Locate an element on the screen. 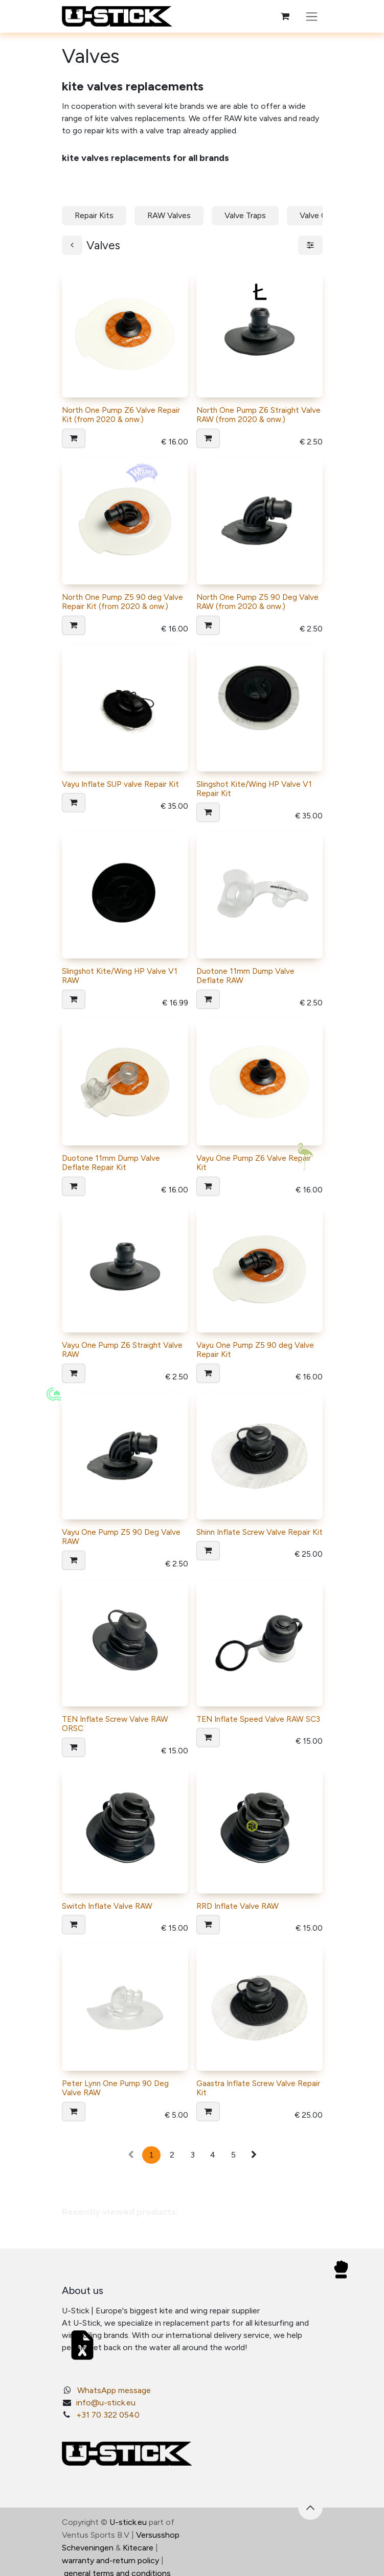 This screenshot has width=384, height=2576. open or view an excel spreadsheet is located at coordinates (82, 2345).